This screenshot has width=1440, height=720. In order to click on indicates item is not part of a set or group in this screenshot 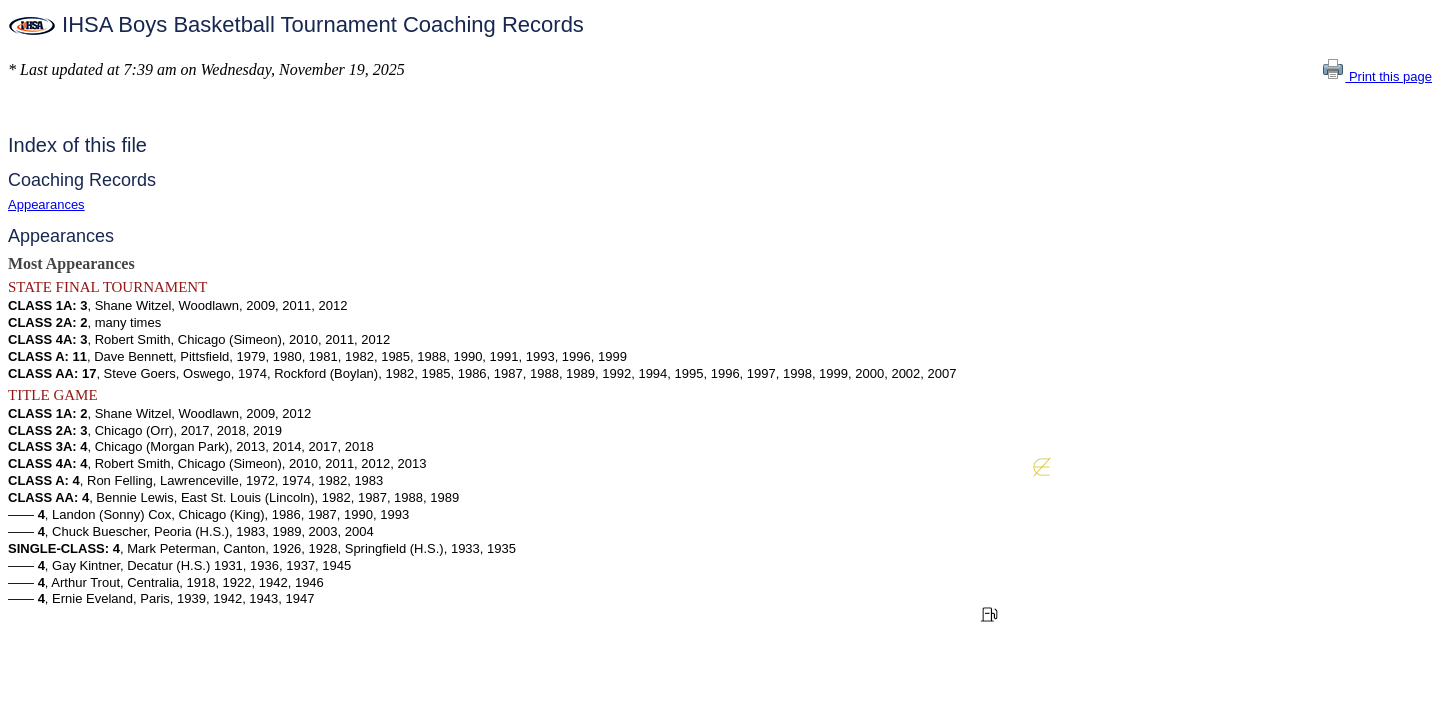, I will do `click(1042, 467)`.